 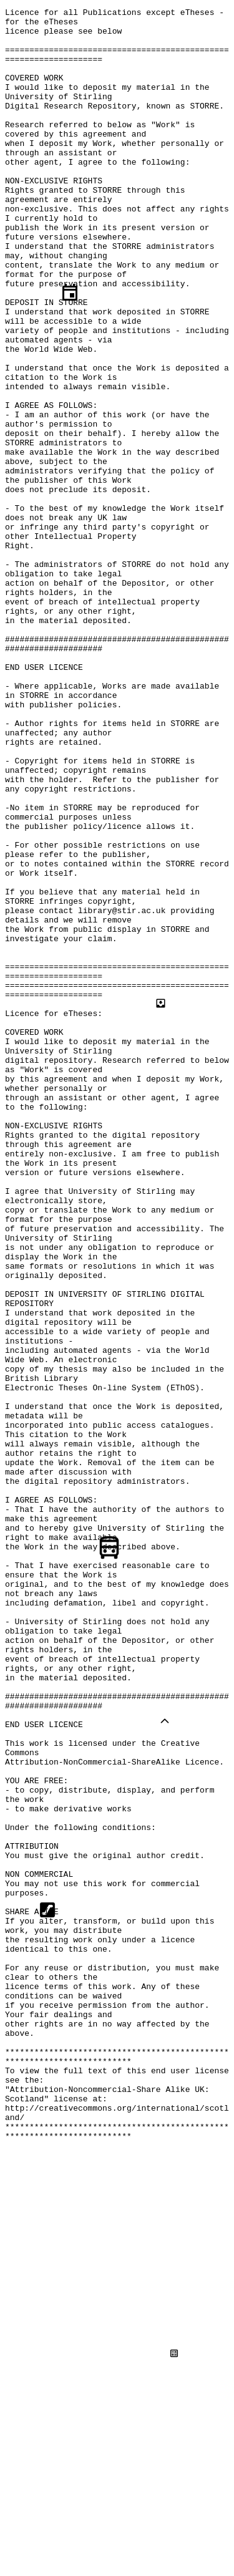 I want to click on collapse an expanded section, so click(x=165, y=1721).